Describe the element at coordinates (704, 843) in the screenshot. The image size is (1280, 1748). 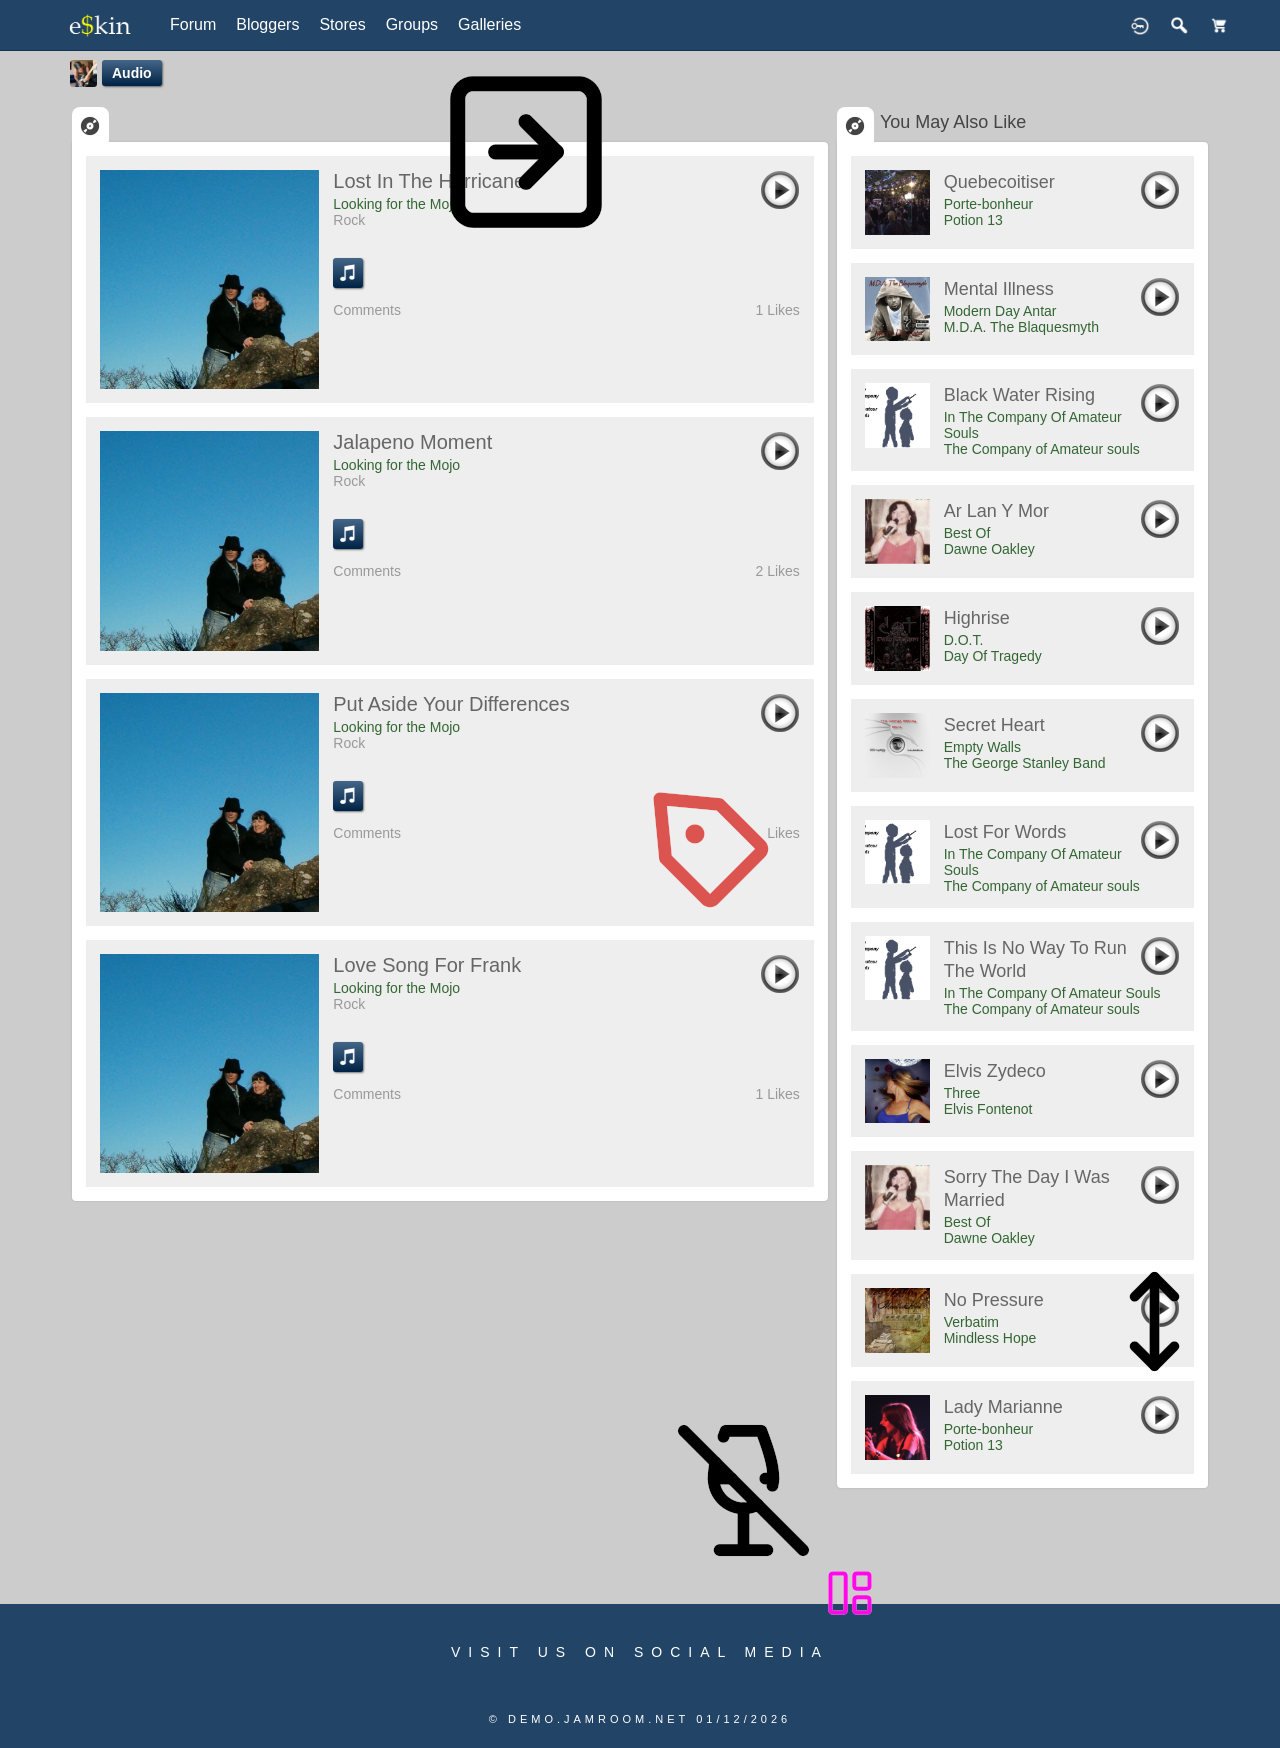
I see `view or manage tags` at that location.